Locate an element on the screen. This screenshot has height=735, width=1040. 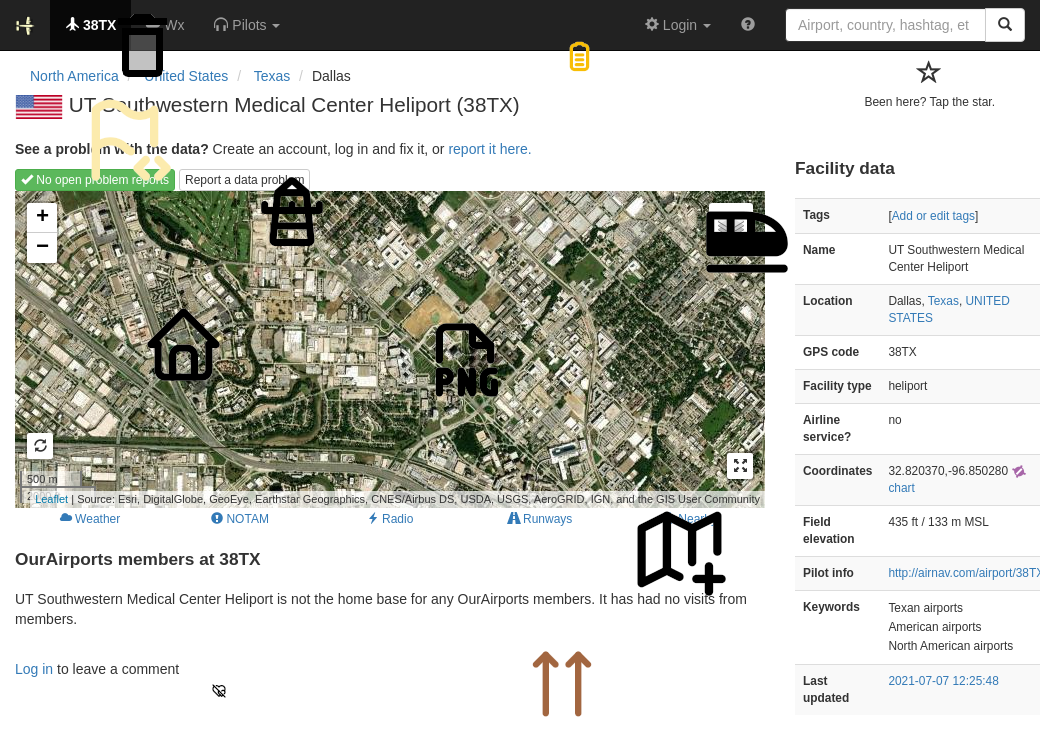
sort items in ascending order is located at coordinates (562, 684).